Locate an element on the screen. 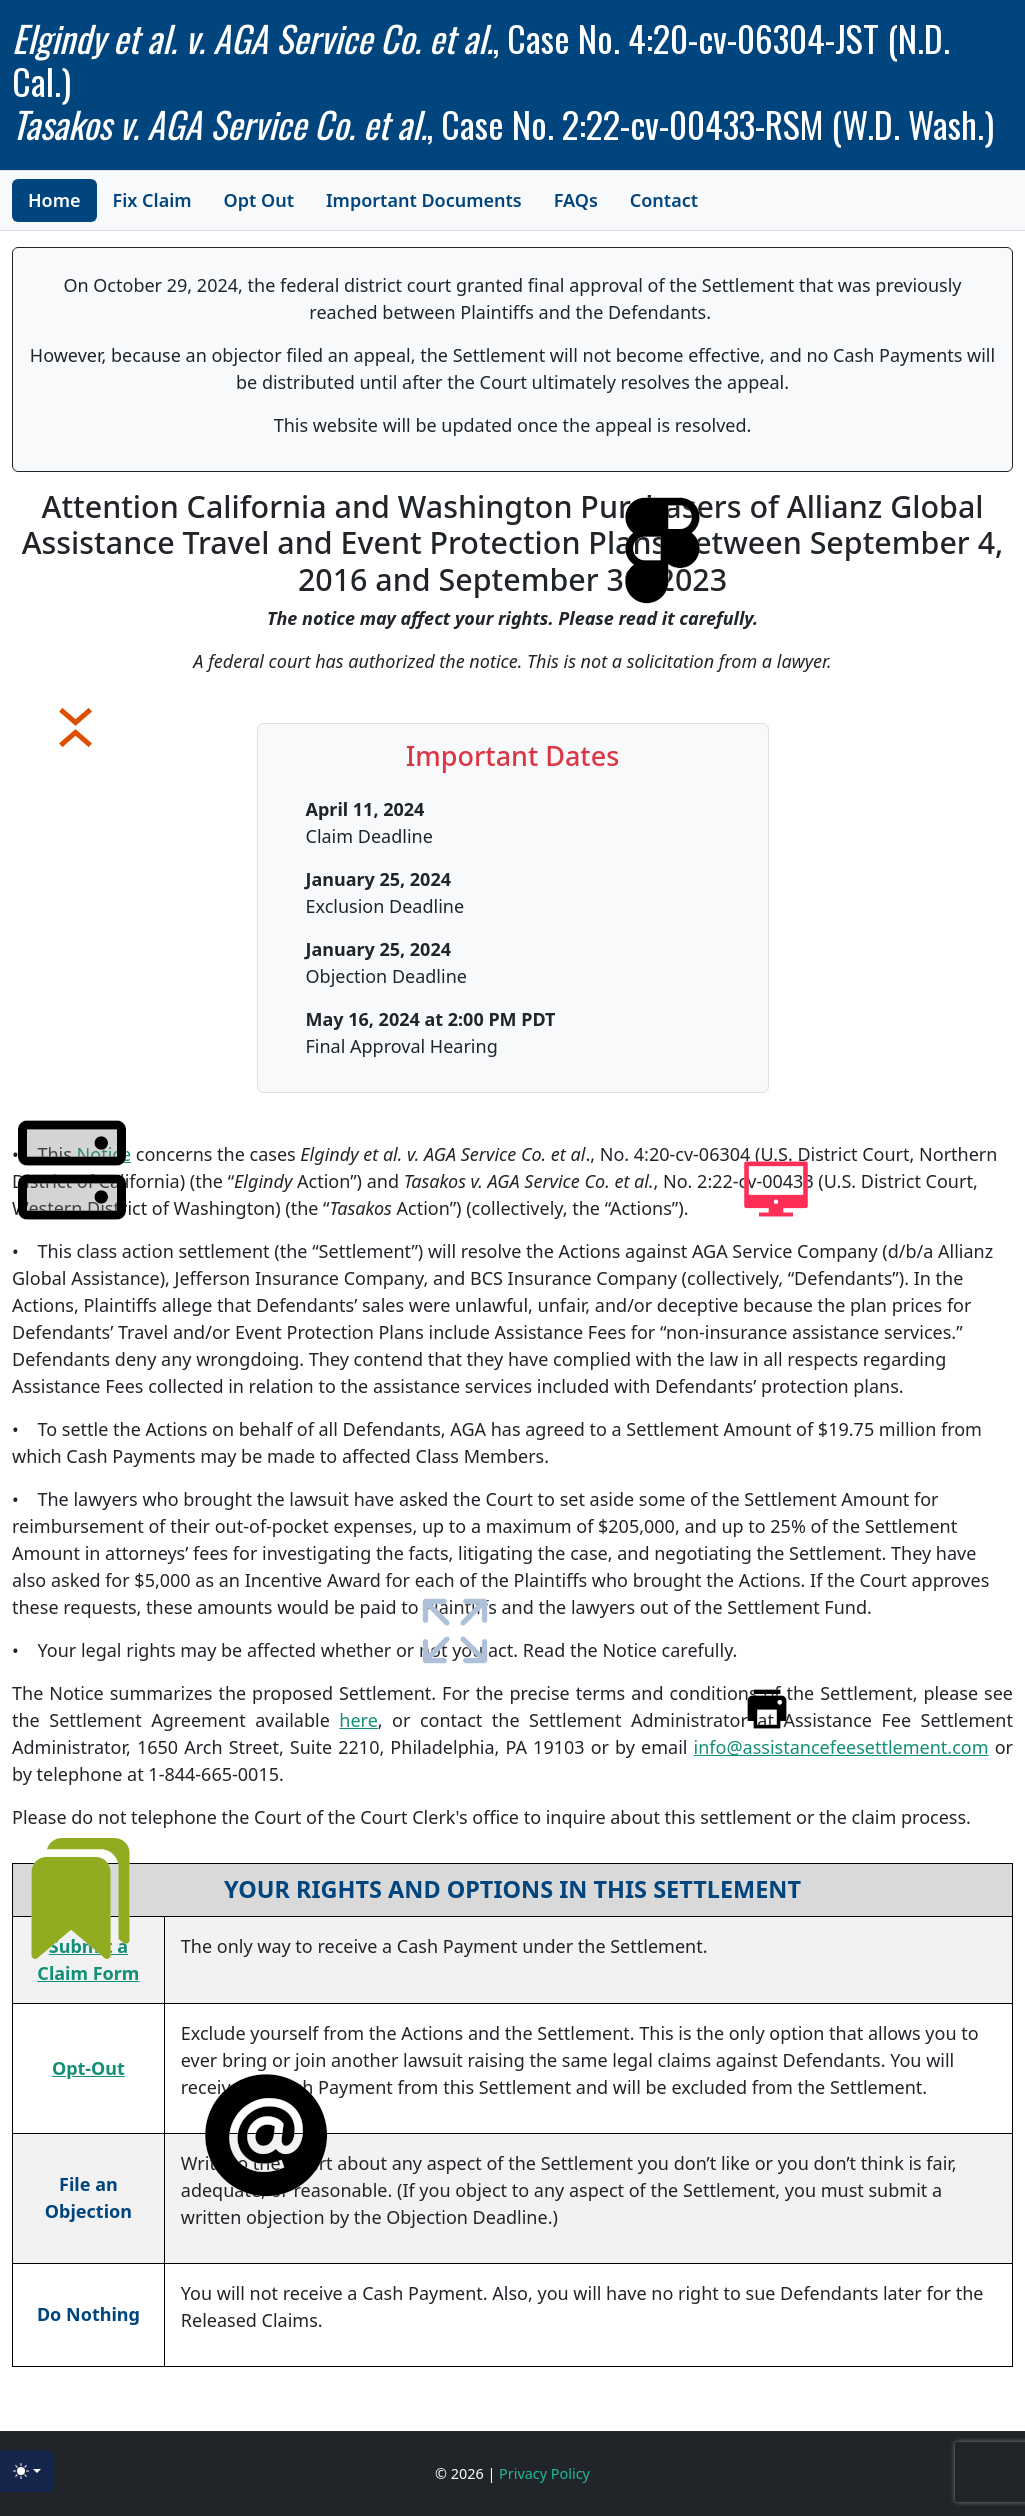  open figma design file is located at coordinates (660, 548).